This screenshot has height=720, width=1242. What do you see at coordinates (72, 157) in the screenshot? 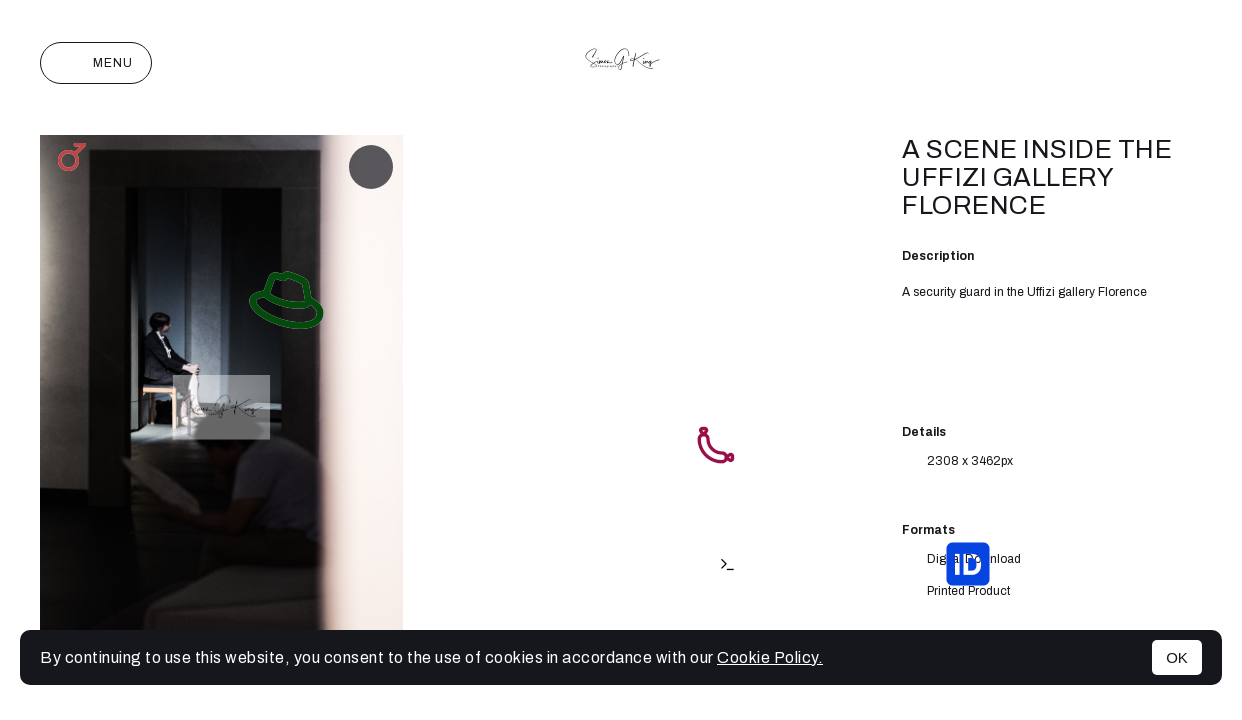
I see `select demiboy gender identity` at bounding box center [72, 157].